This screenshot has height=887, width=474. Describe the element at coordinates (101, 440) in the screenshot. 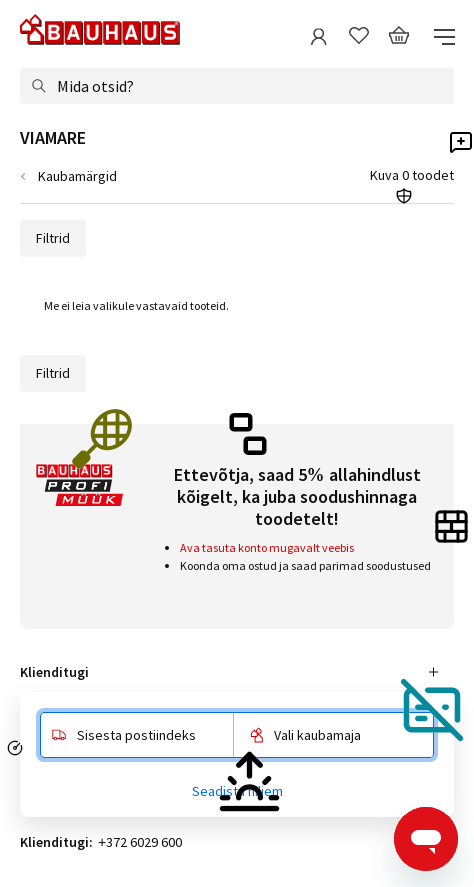

I see `access tennis or racquet sports features` at that location.